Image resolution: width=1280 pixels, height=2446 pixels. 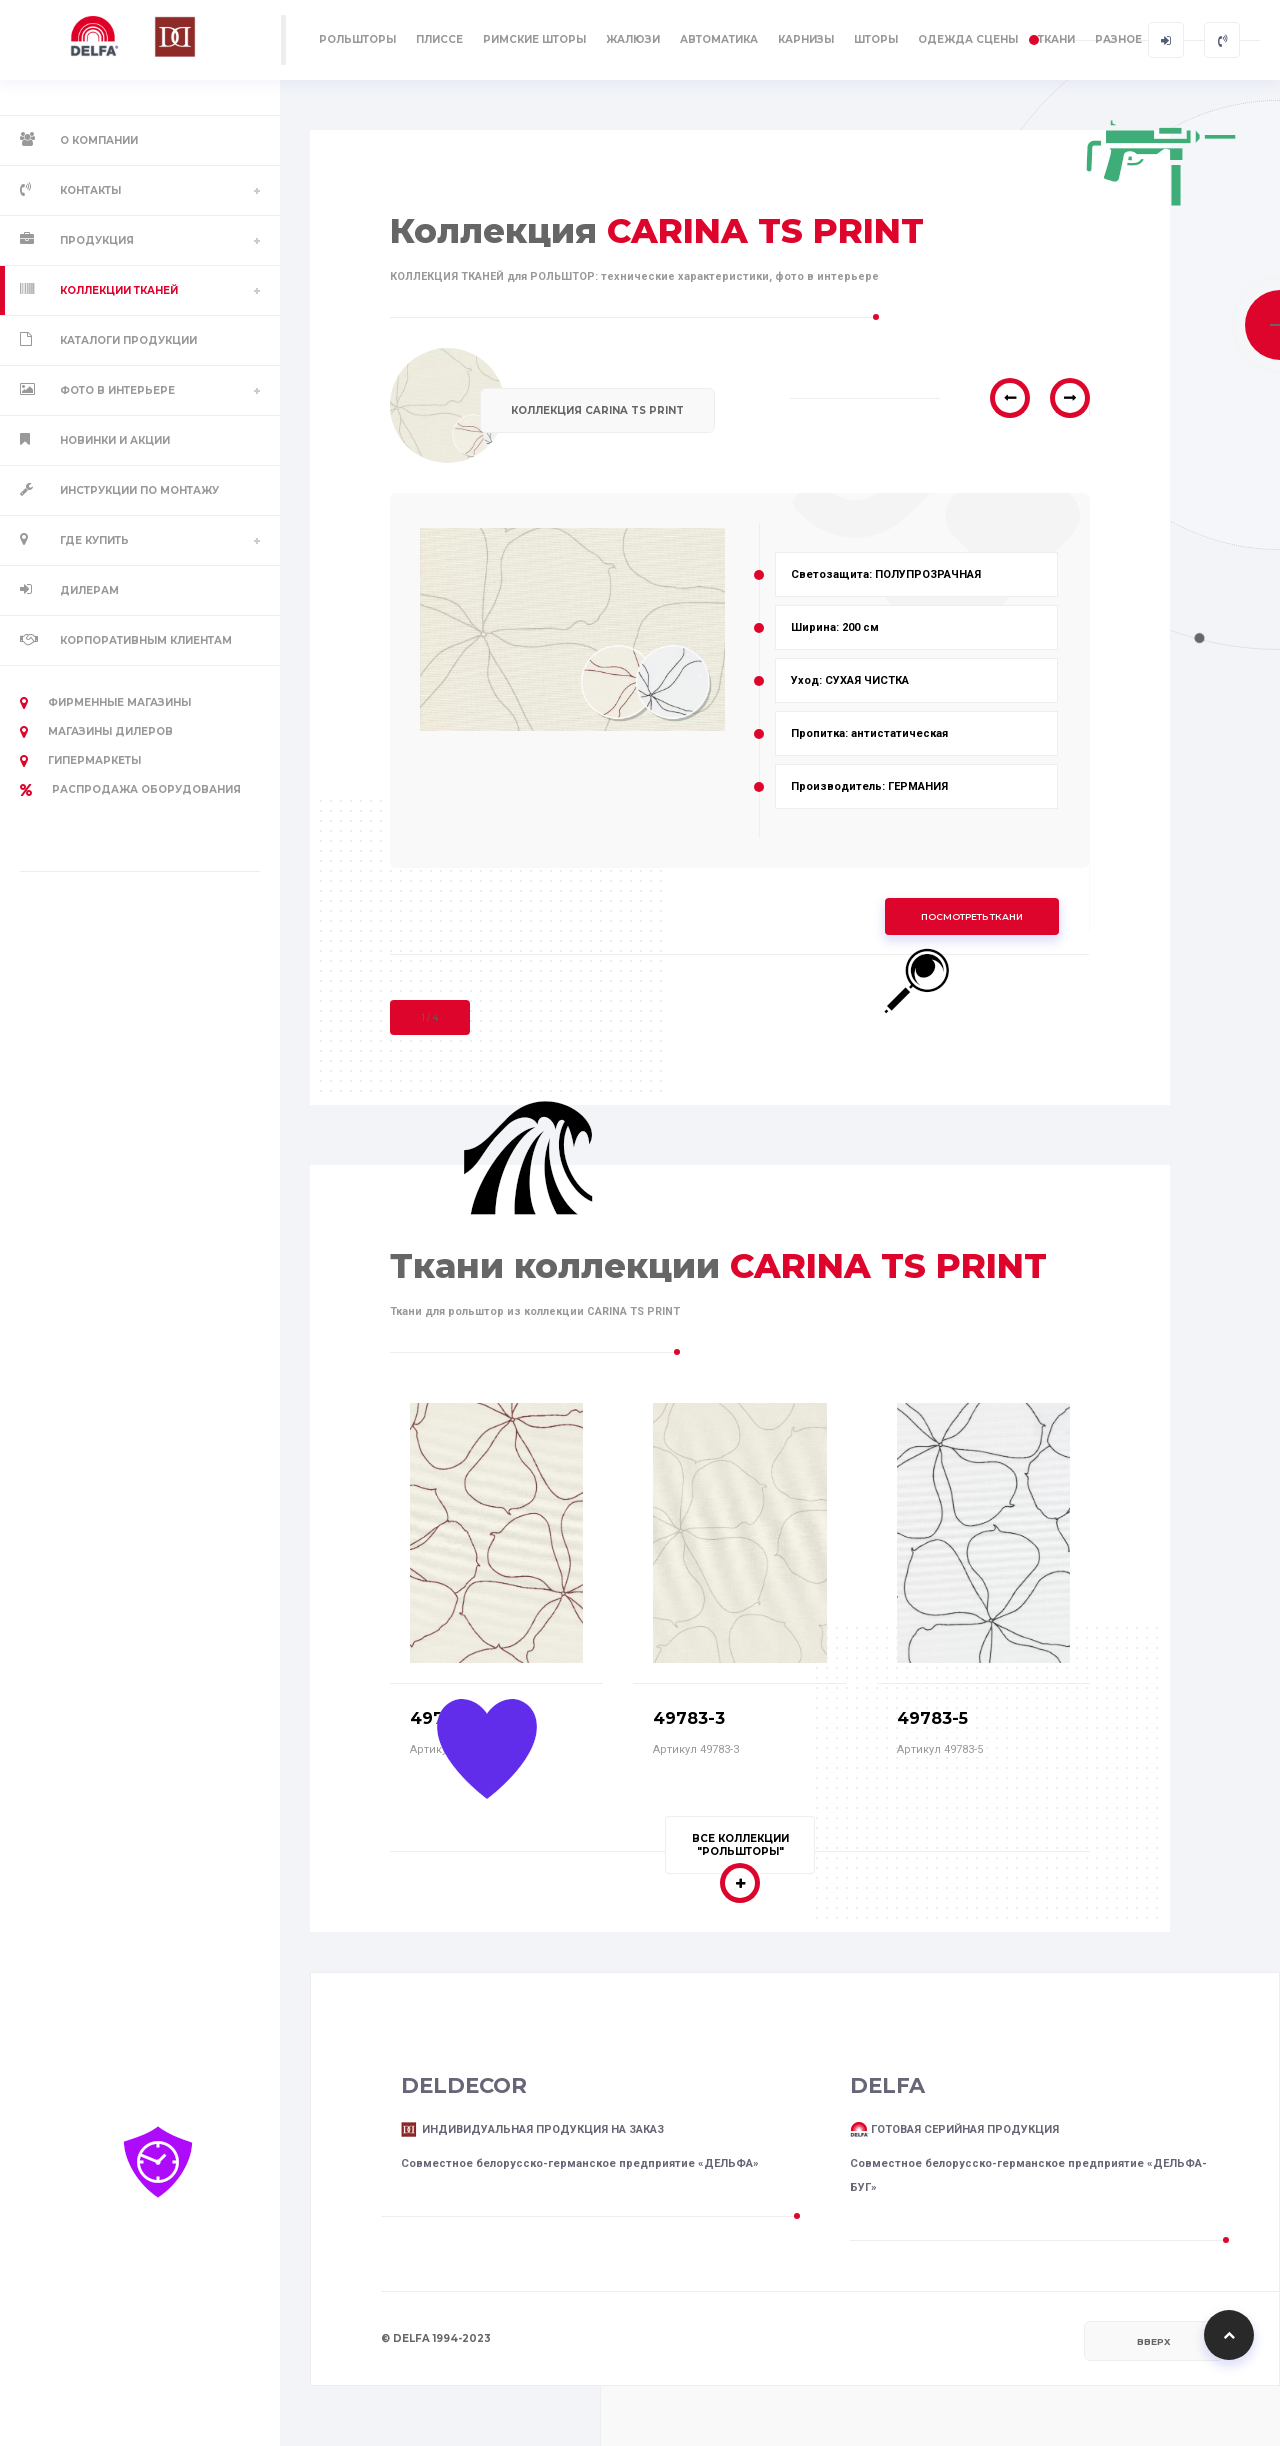 What do you see at coordinates (158, 2162) in the screenshot?
I see `activate temporary protection or defense` at bounding box center [158, 2162].